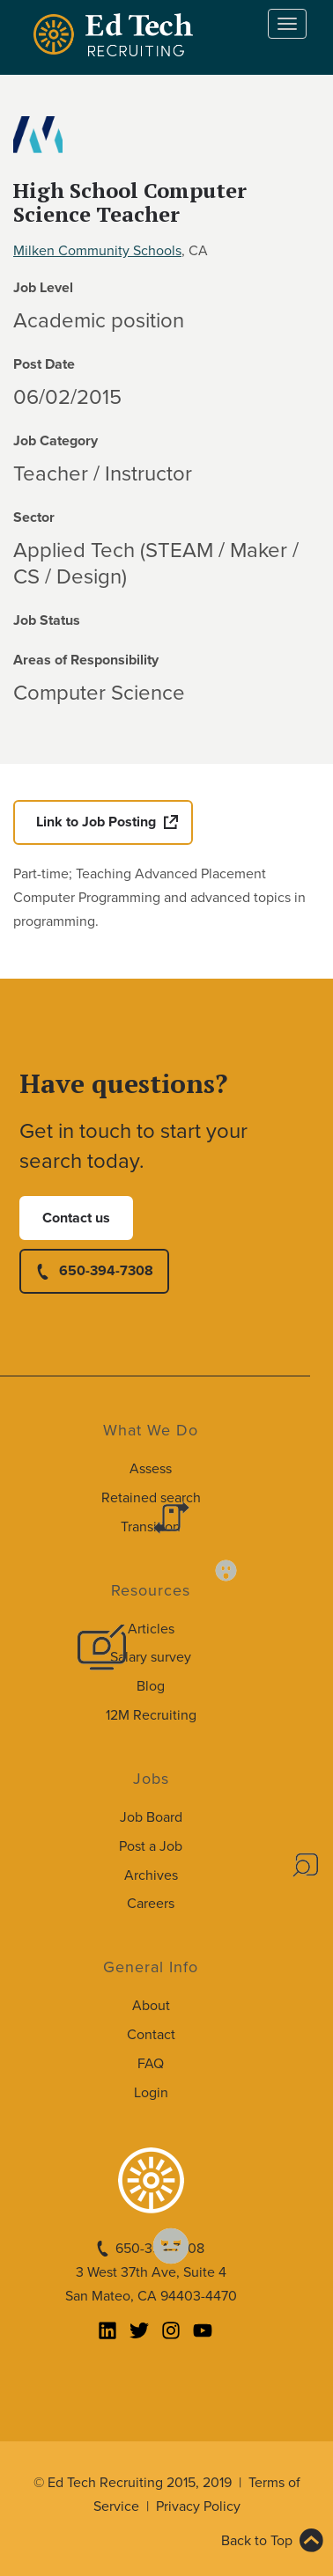  Describe the element at coordinates (305, 1864) in the screenshot. I see `open image viewer application` at that location.